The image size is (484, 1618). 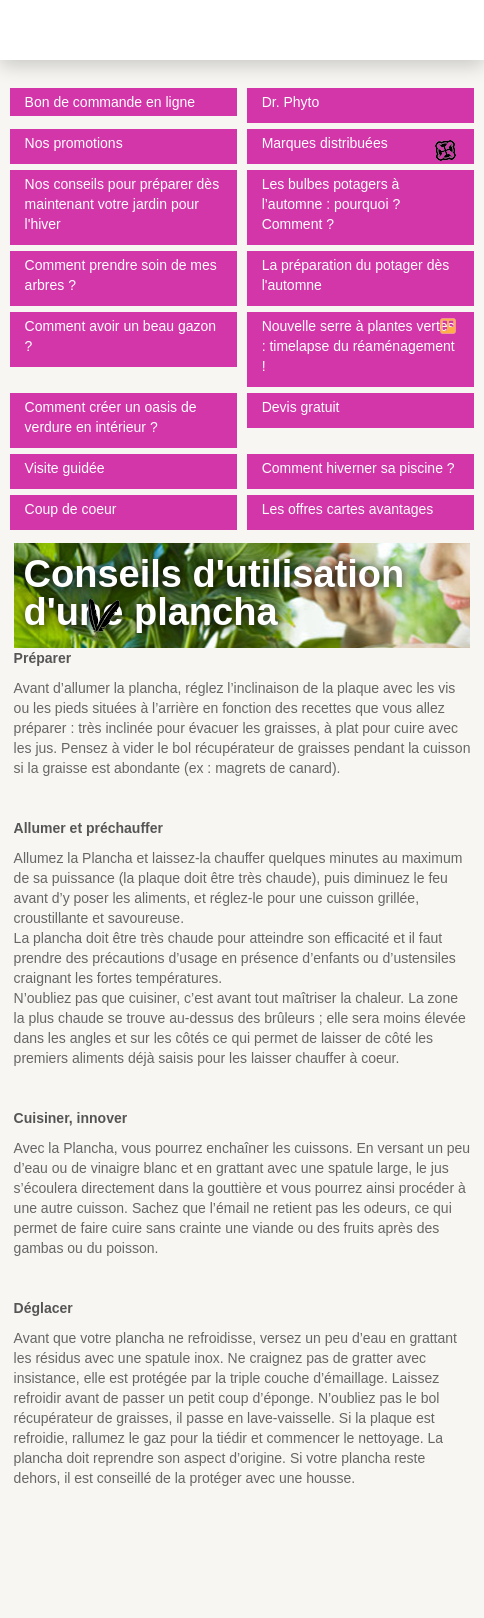 What do you see at coordinates (104, 620) in the screenshot?
I see `apache maven project or build tool` at bounding box center [104, 620].